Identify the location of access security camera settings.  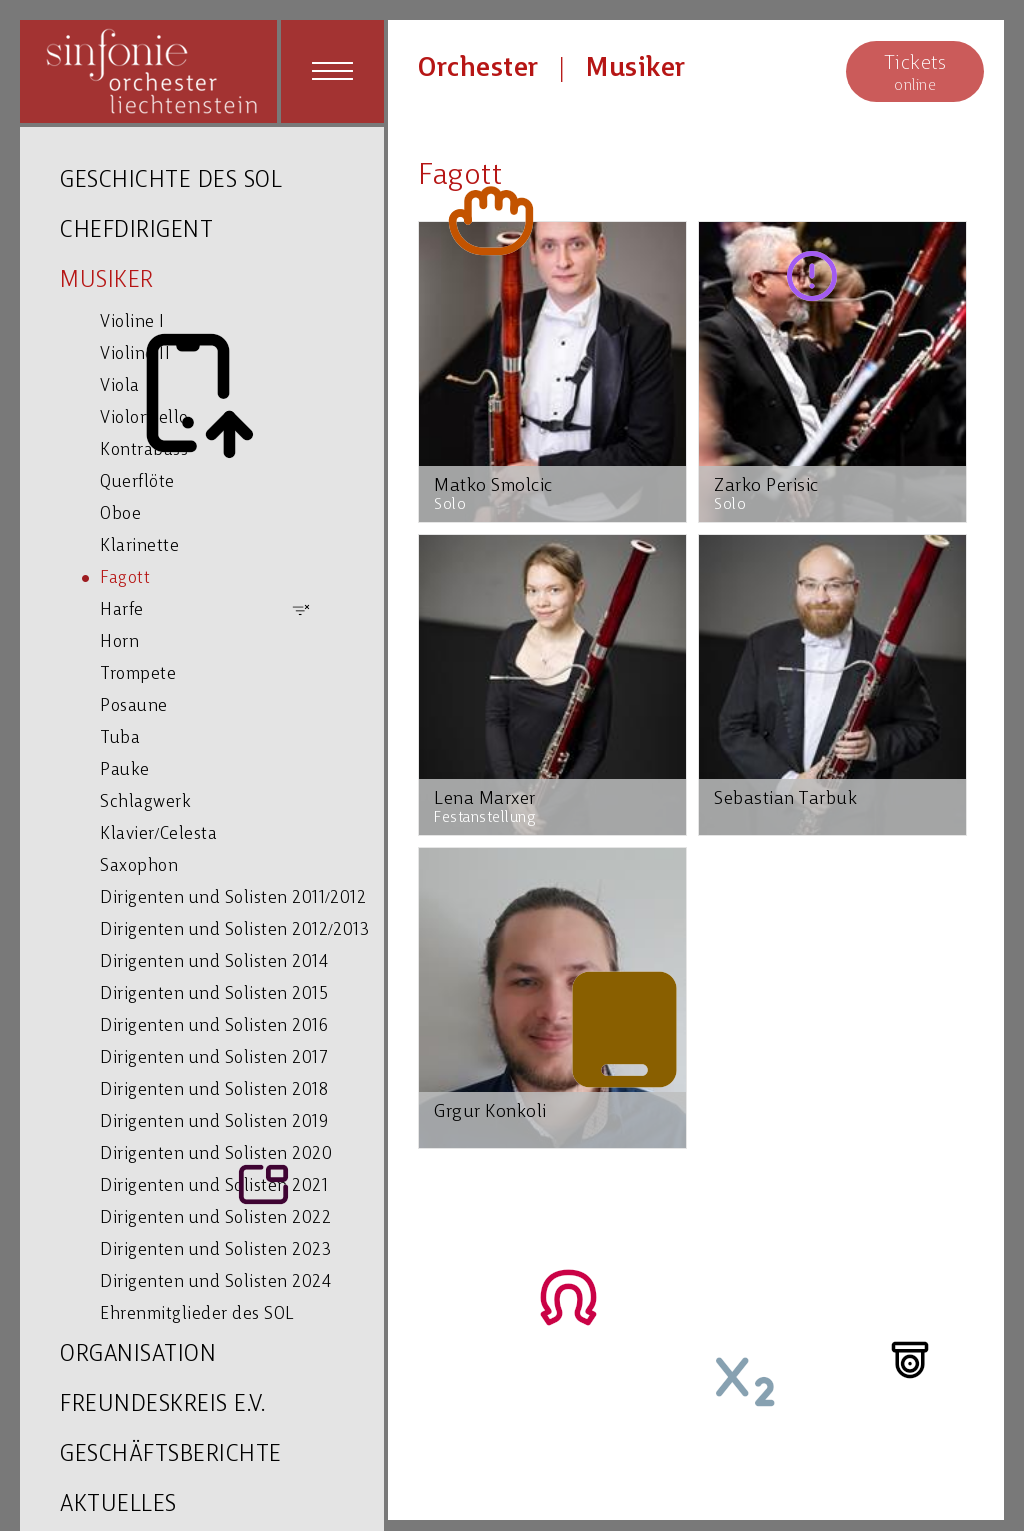
(910, 1360).